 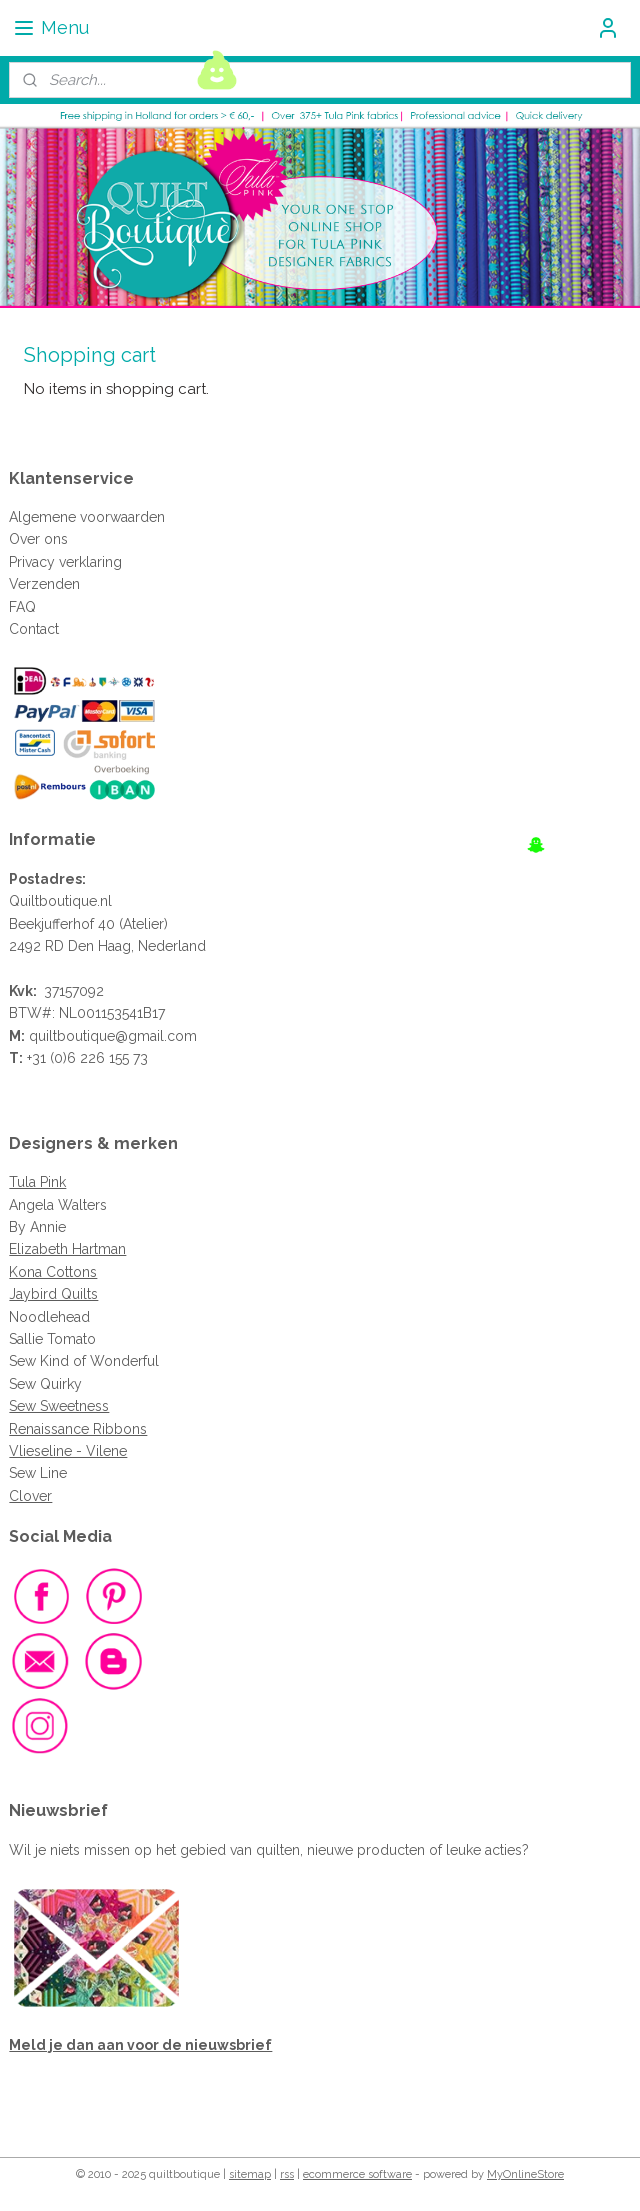 What do you see at coordinates (217, 70) in the screenshot?
I see `add a poop emoji reaction` at bounding box center [217, 70].